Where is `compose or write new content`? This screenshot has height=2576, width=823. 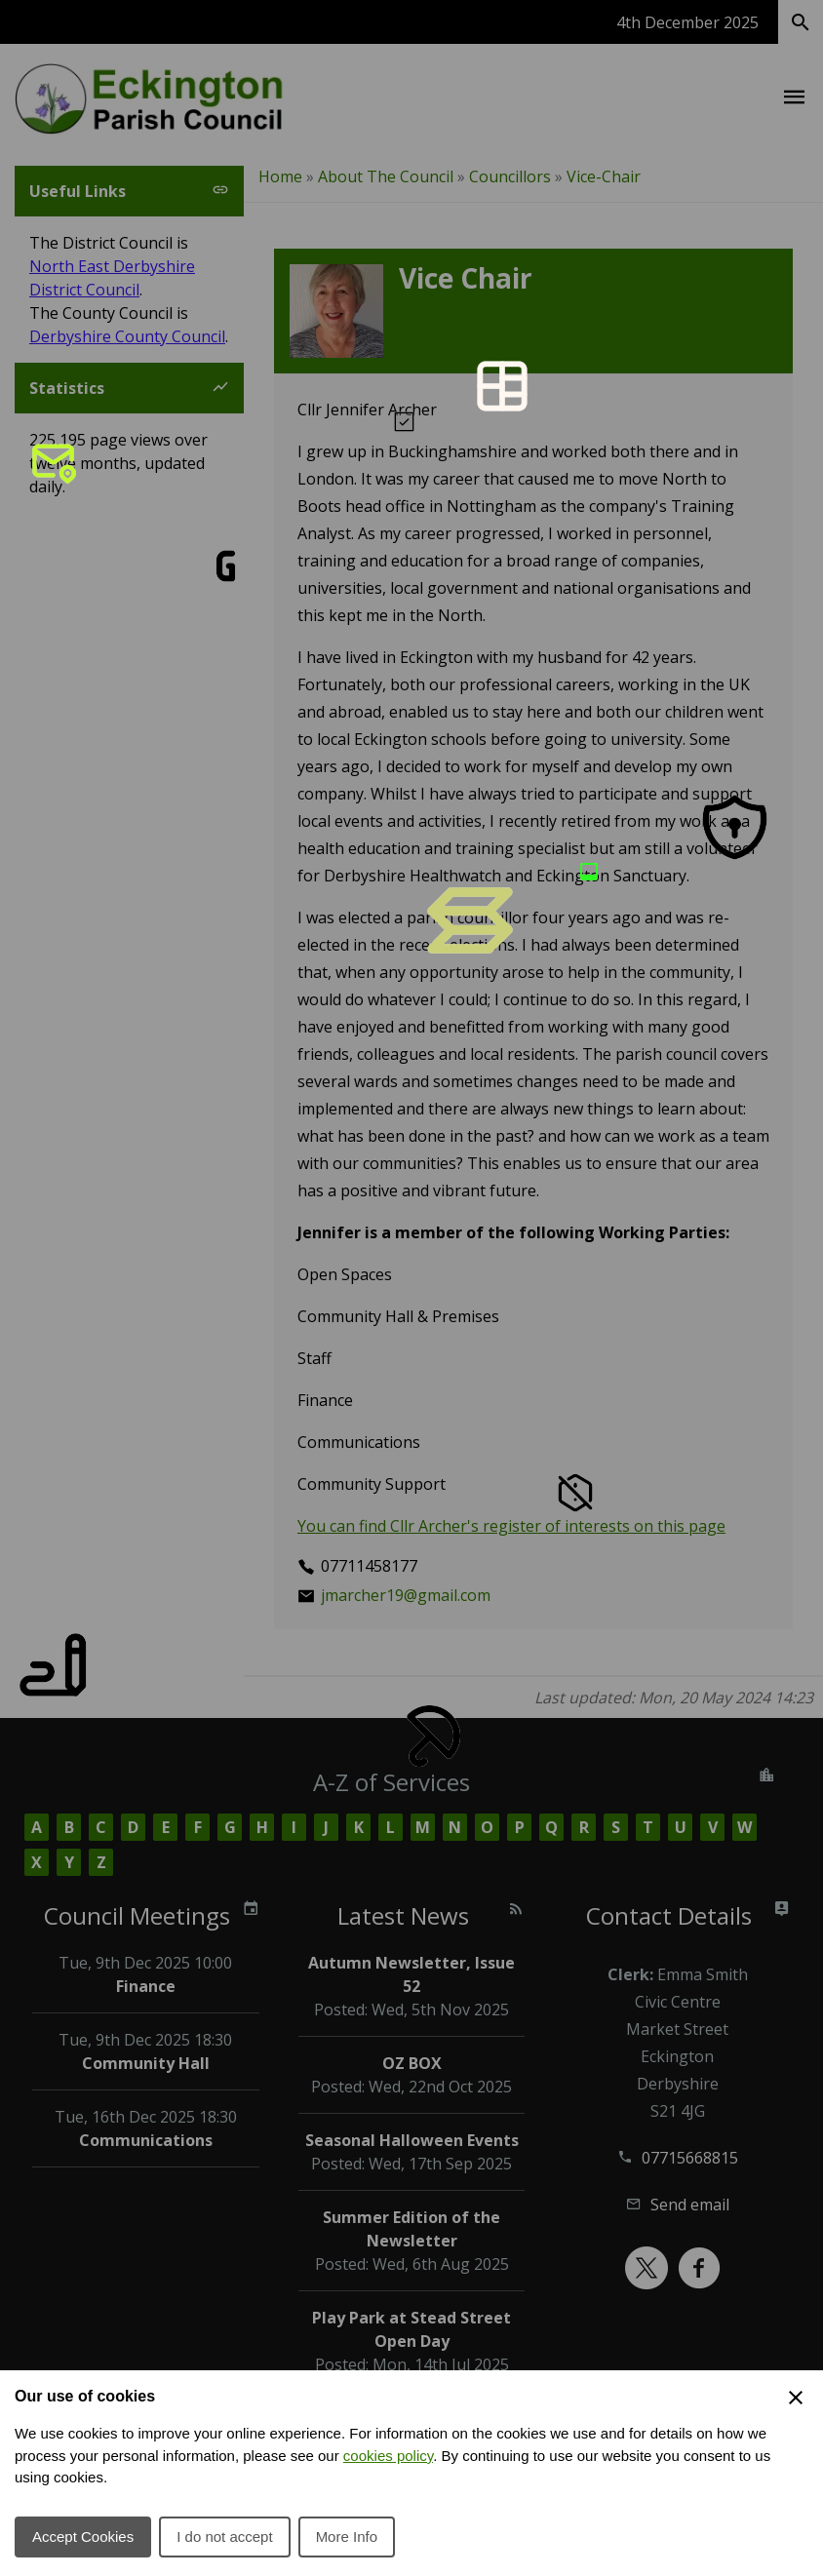
compose or write new content is located at coordinates (55, 1668).